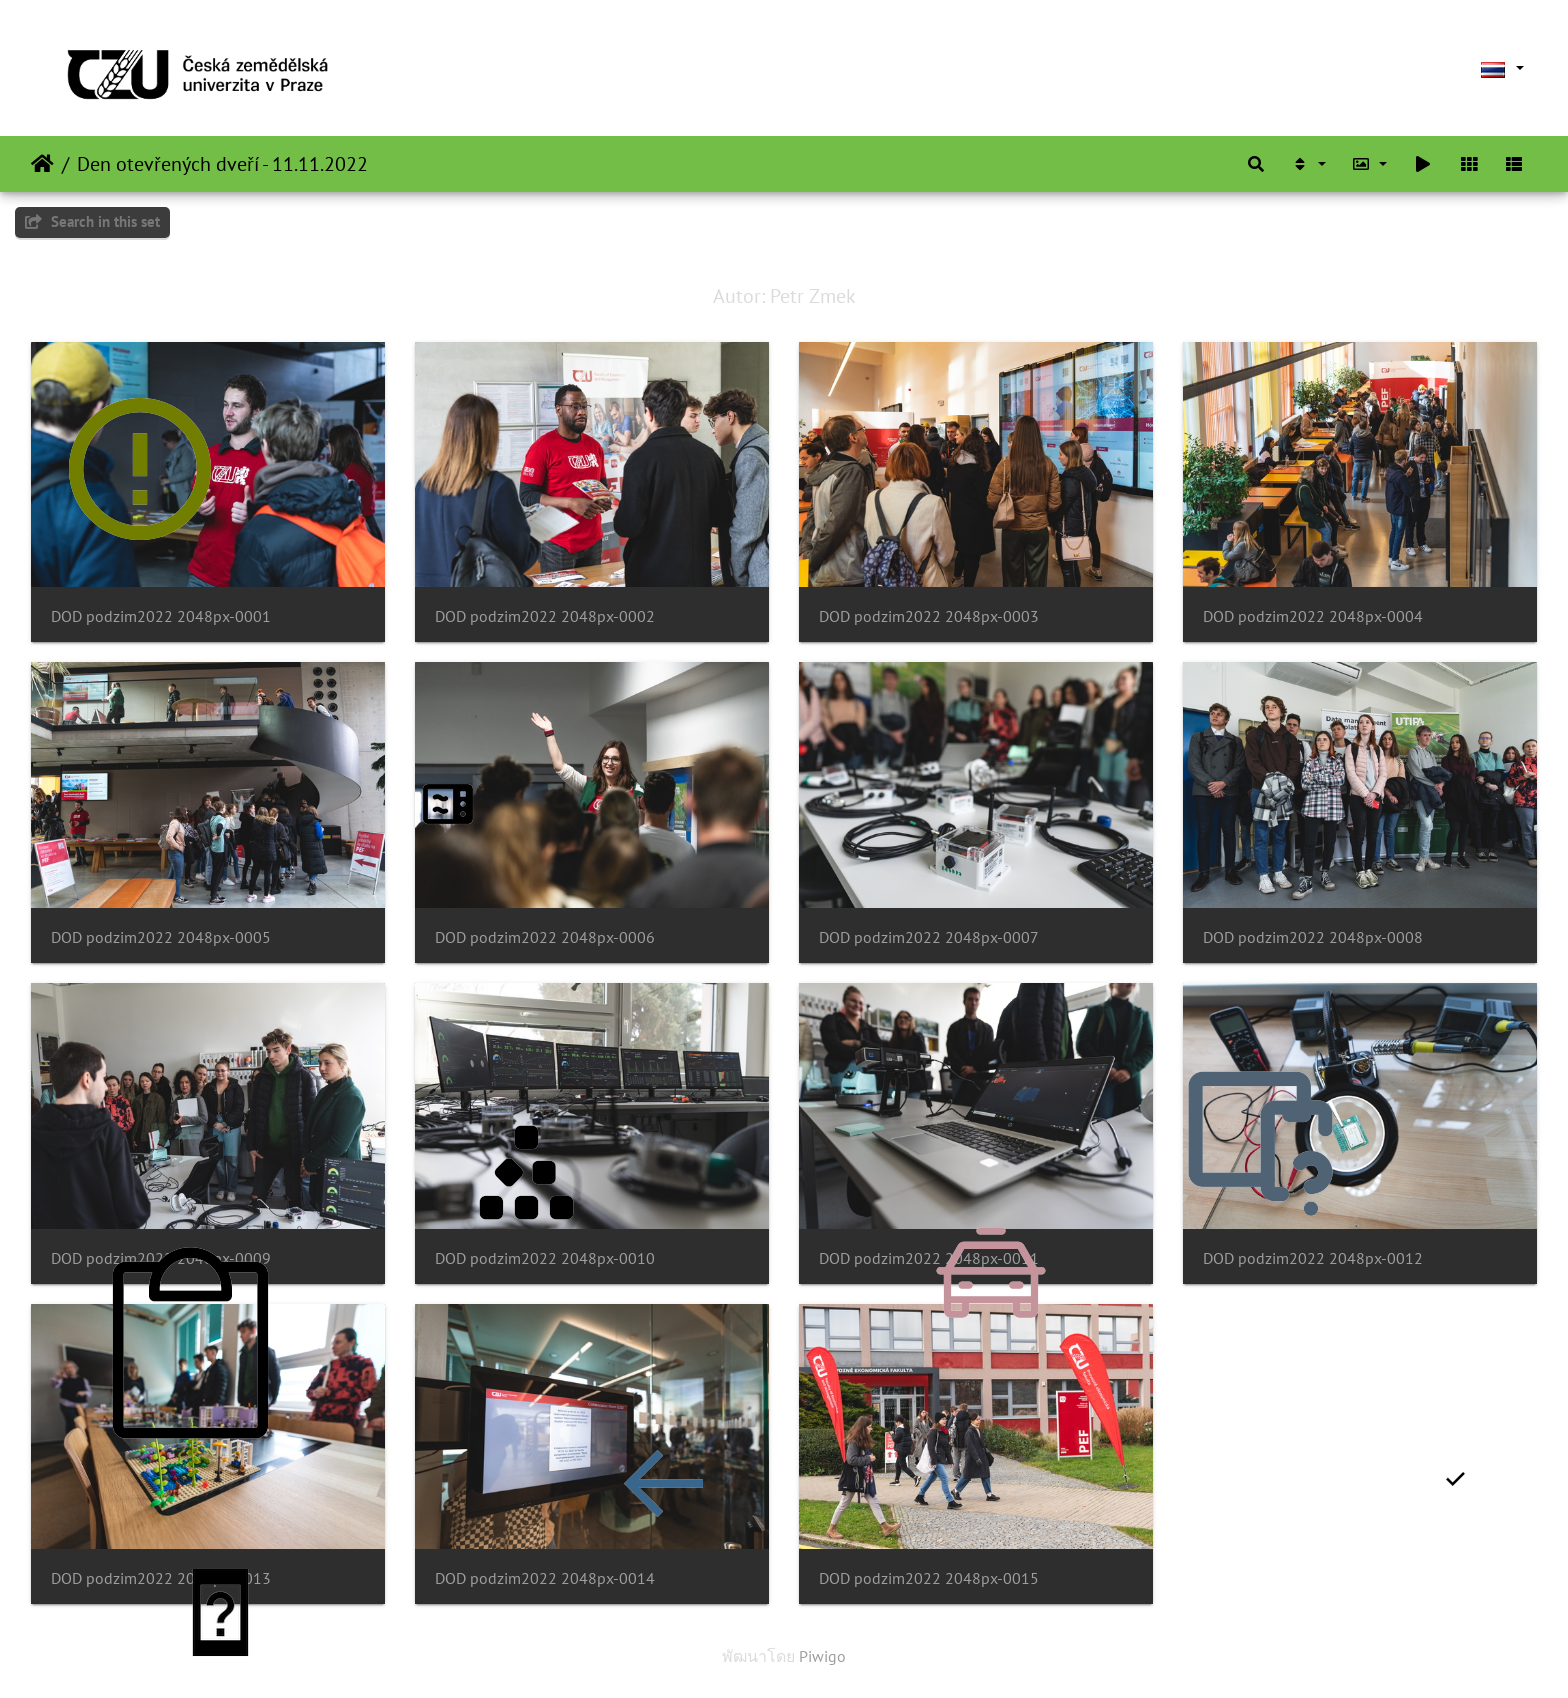 This screenshot has height=1698, width=1568. Describe the element at coordinates (140, 469) in the screenshot. I see `indicates a warning or alert requiring attention` at that location.